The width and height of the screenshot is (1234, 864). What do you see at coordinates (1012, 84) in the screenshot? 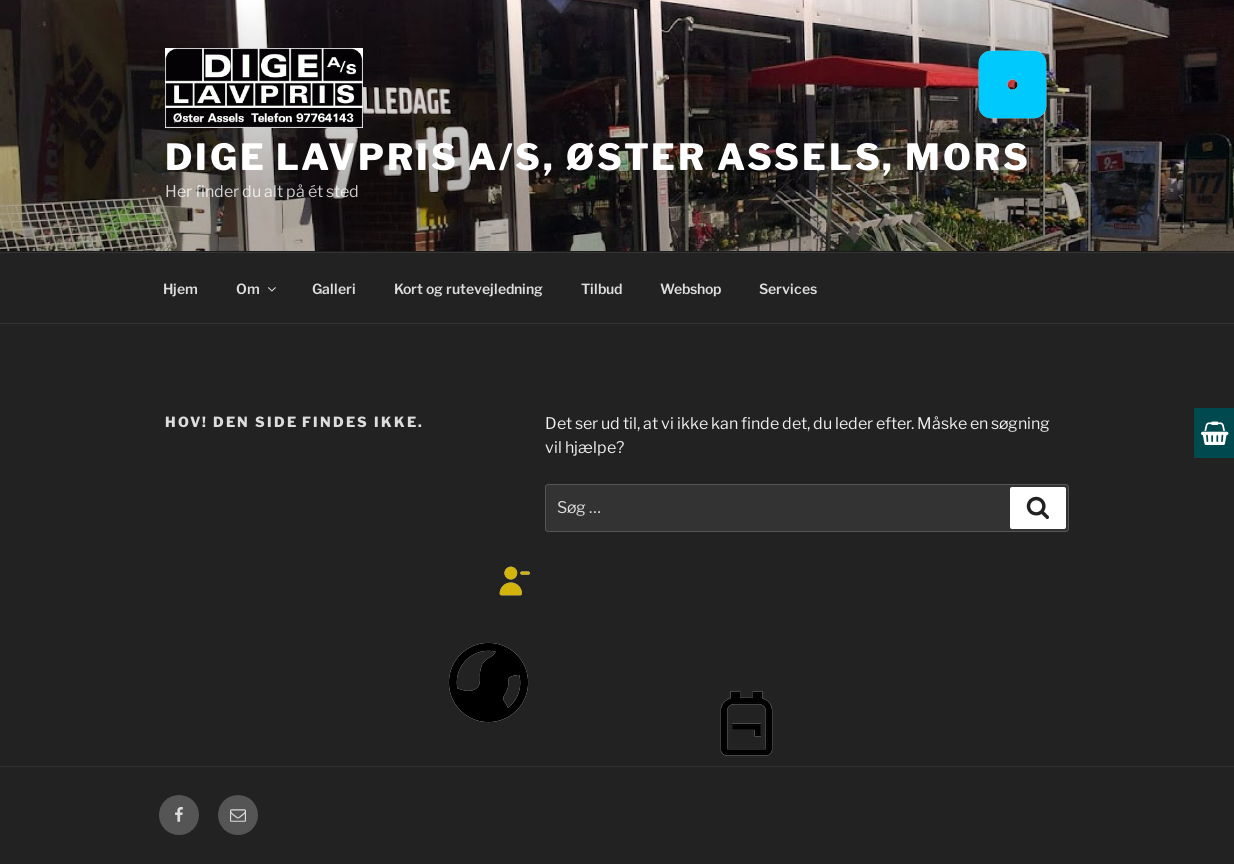
I see `roll the dice or generate a random result` at bounding box center [1012, 84].